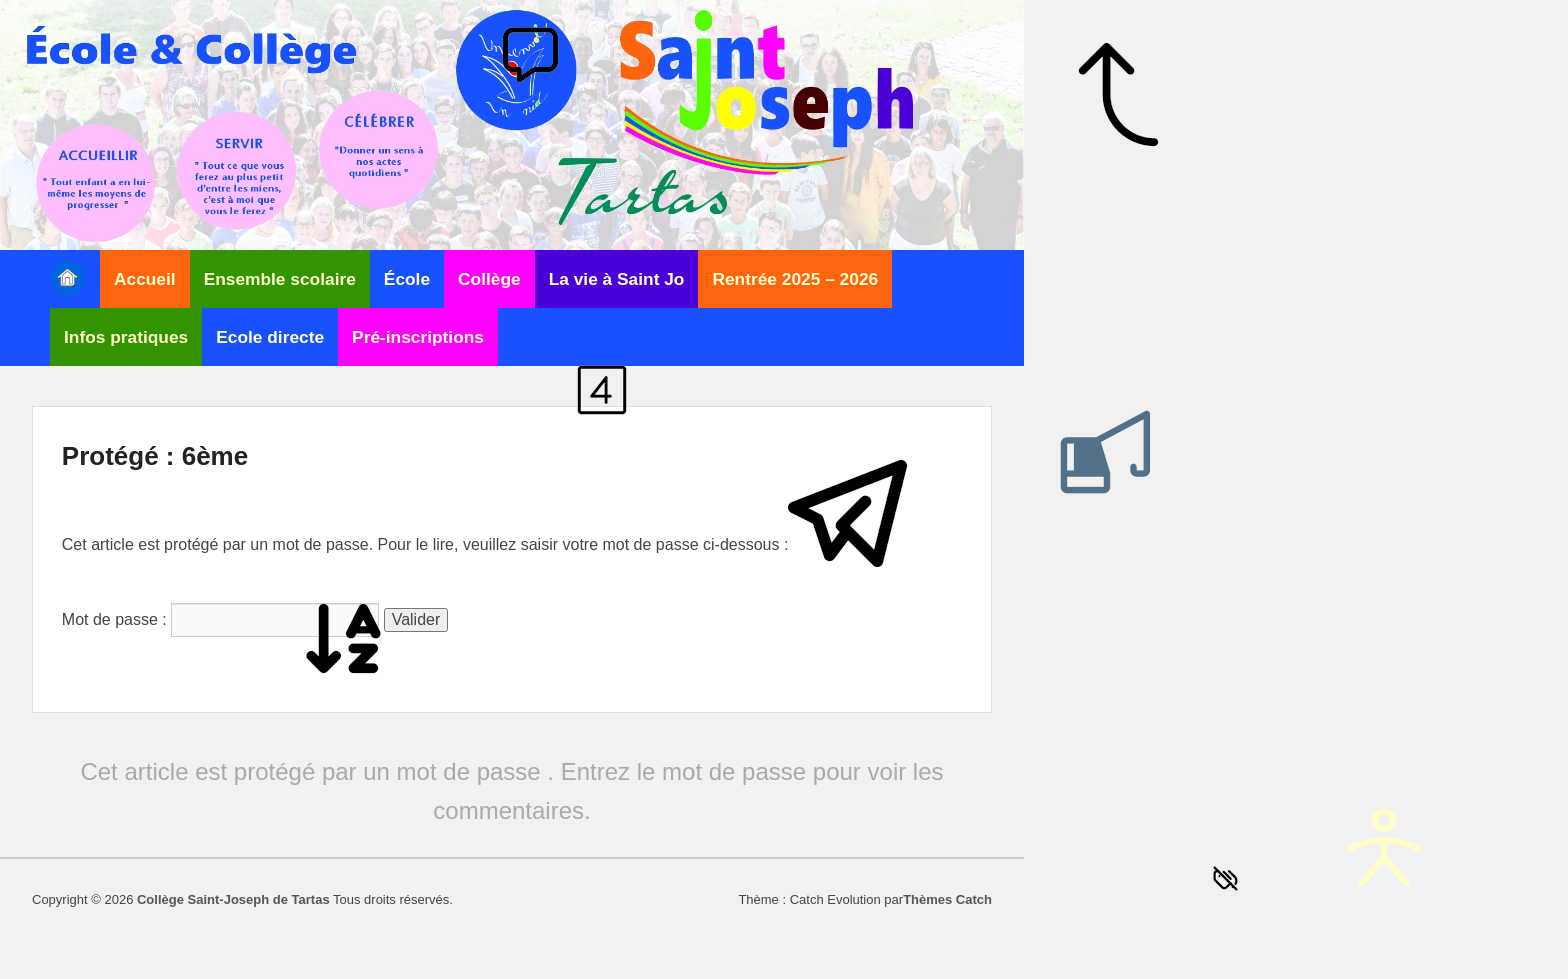 This screenshot has height=979, width=1568. Describe the element at coordinates (343, 638) in the screenshot. I see `sort items alphabetically from A to Z` at that location.